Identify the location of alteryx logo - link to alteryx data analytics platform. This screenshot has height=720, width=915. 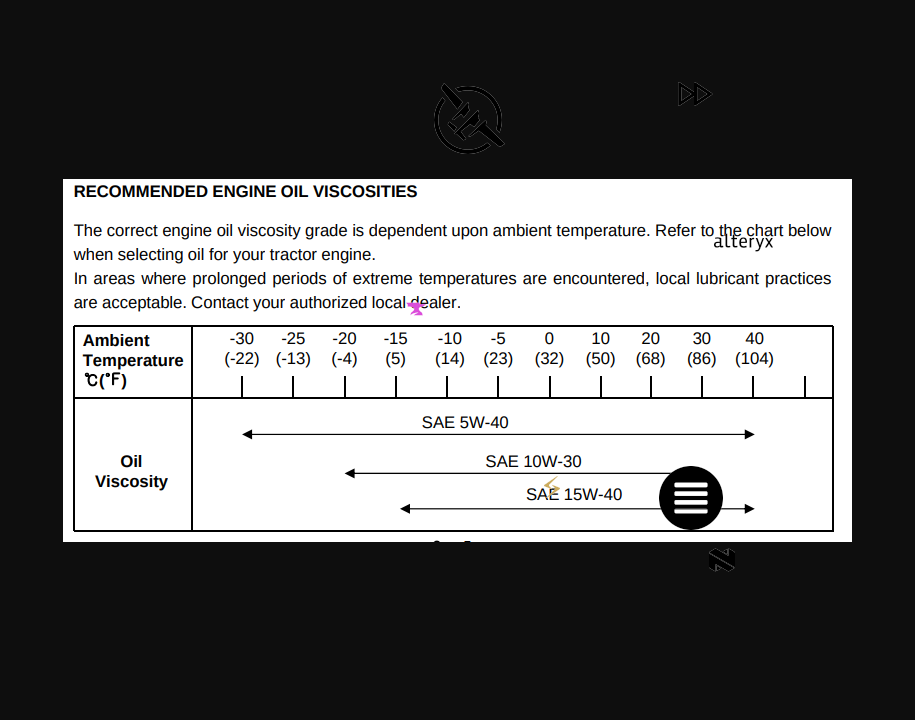
(743, 242).